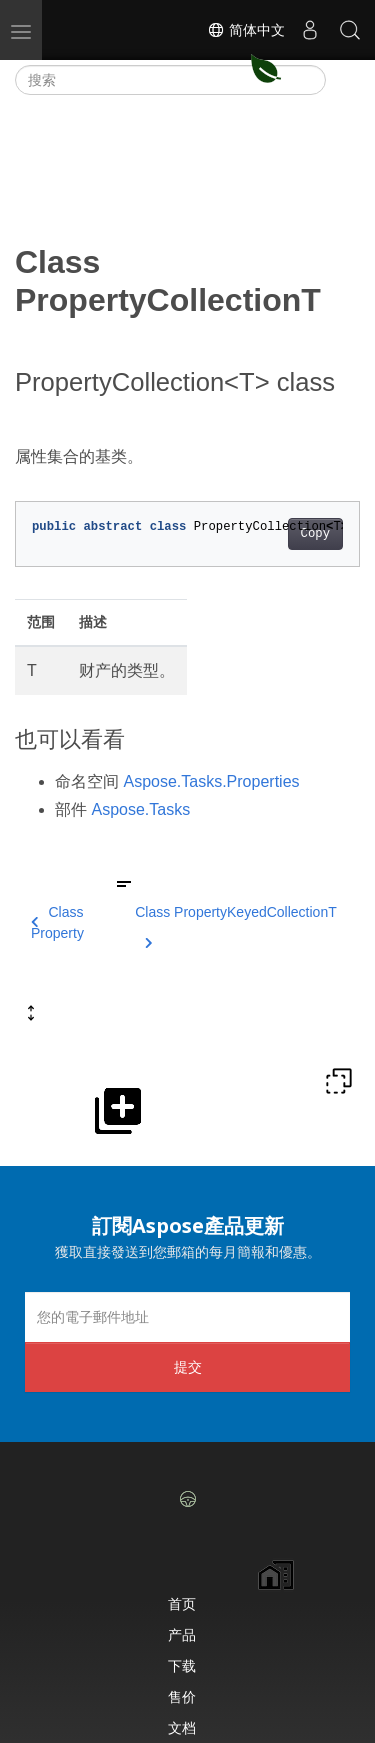 This screenshot has width=375, height=1743. Describe the element at coordinates (31, 1013) in the screenshot. I see `drag to reorder items vertically` at that location.